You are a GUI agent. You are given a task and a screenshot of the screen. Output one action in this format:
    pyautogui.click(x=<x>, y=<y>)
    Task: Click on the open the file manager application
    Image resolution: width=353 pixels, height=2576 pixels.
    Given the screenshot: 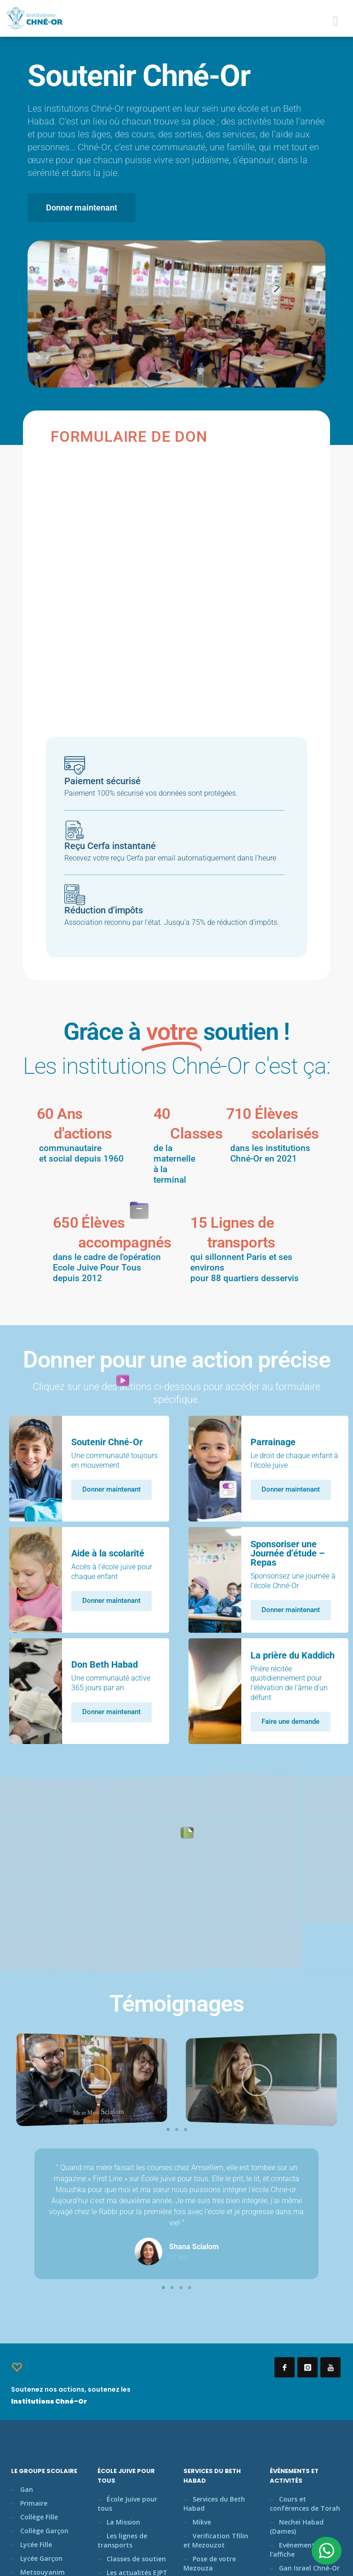 What is the action you would take?
    pyautogui.click(x=139, y=1210)
    